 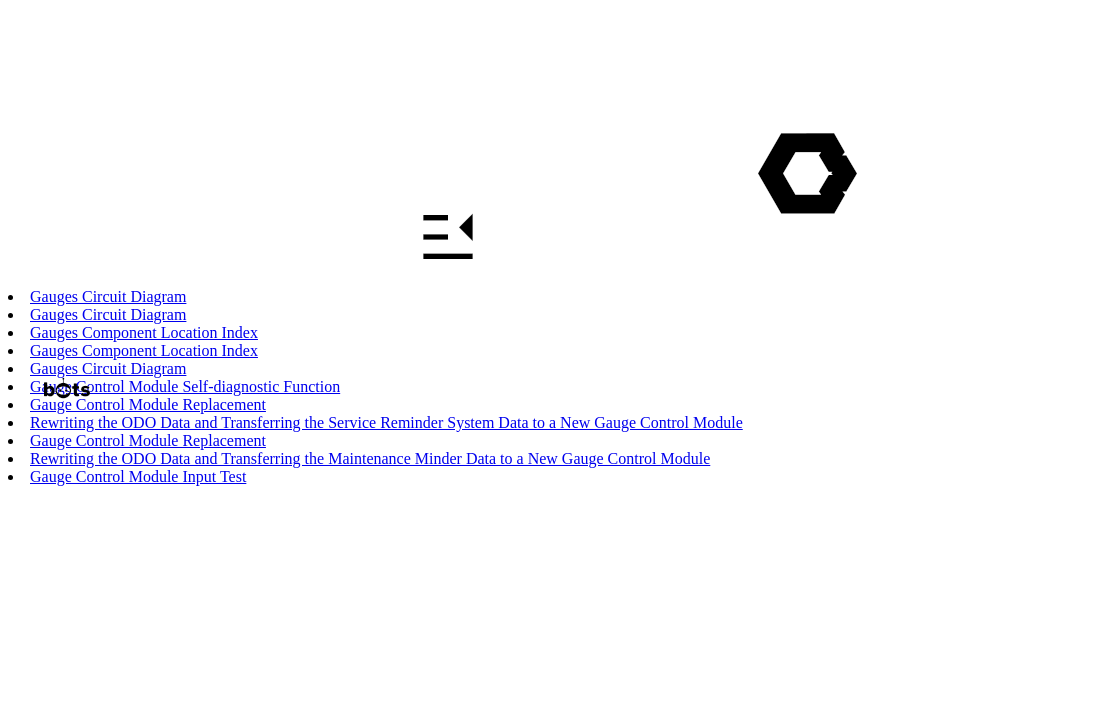 What do you see at coordinates (67, 390) in the screenshot?
I see `bots platform logo` at bounding box center [67, 390].